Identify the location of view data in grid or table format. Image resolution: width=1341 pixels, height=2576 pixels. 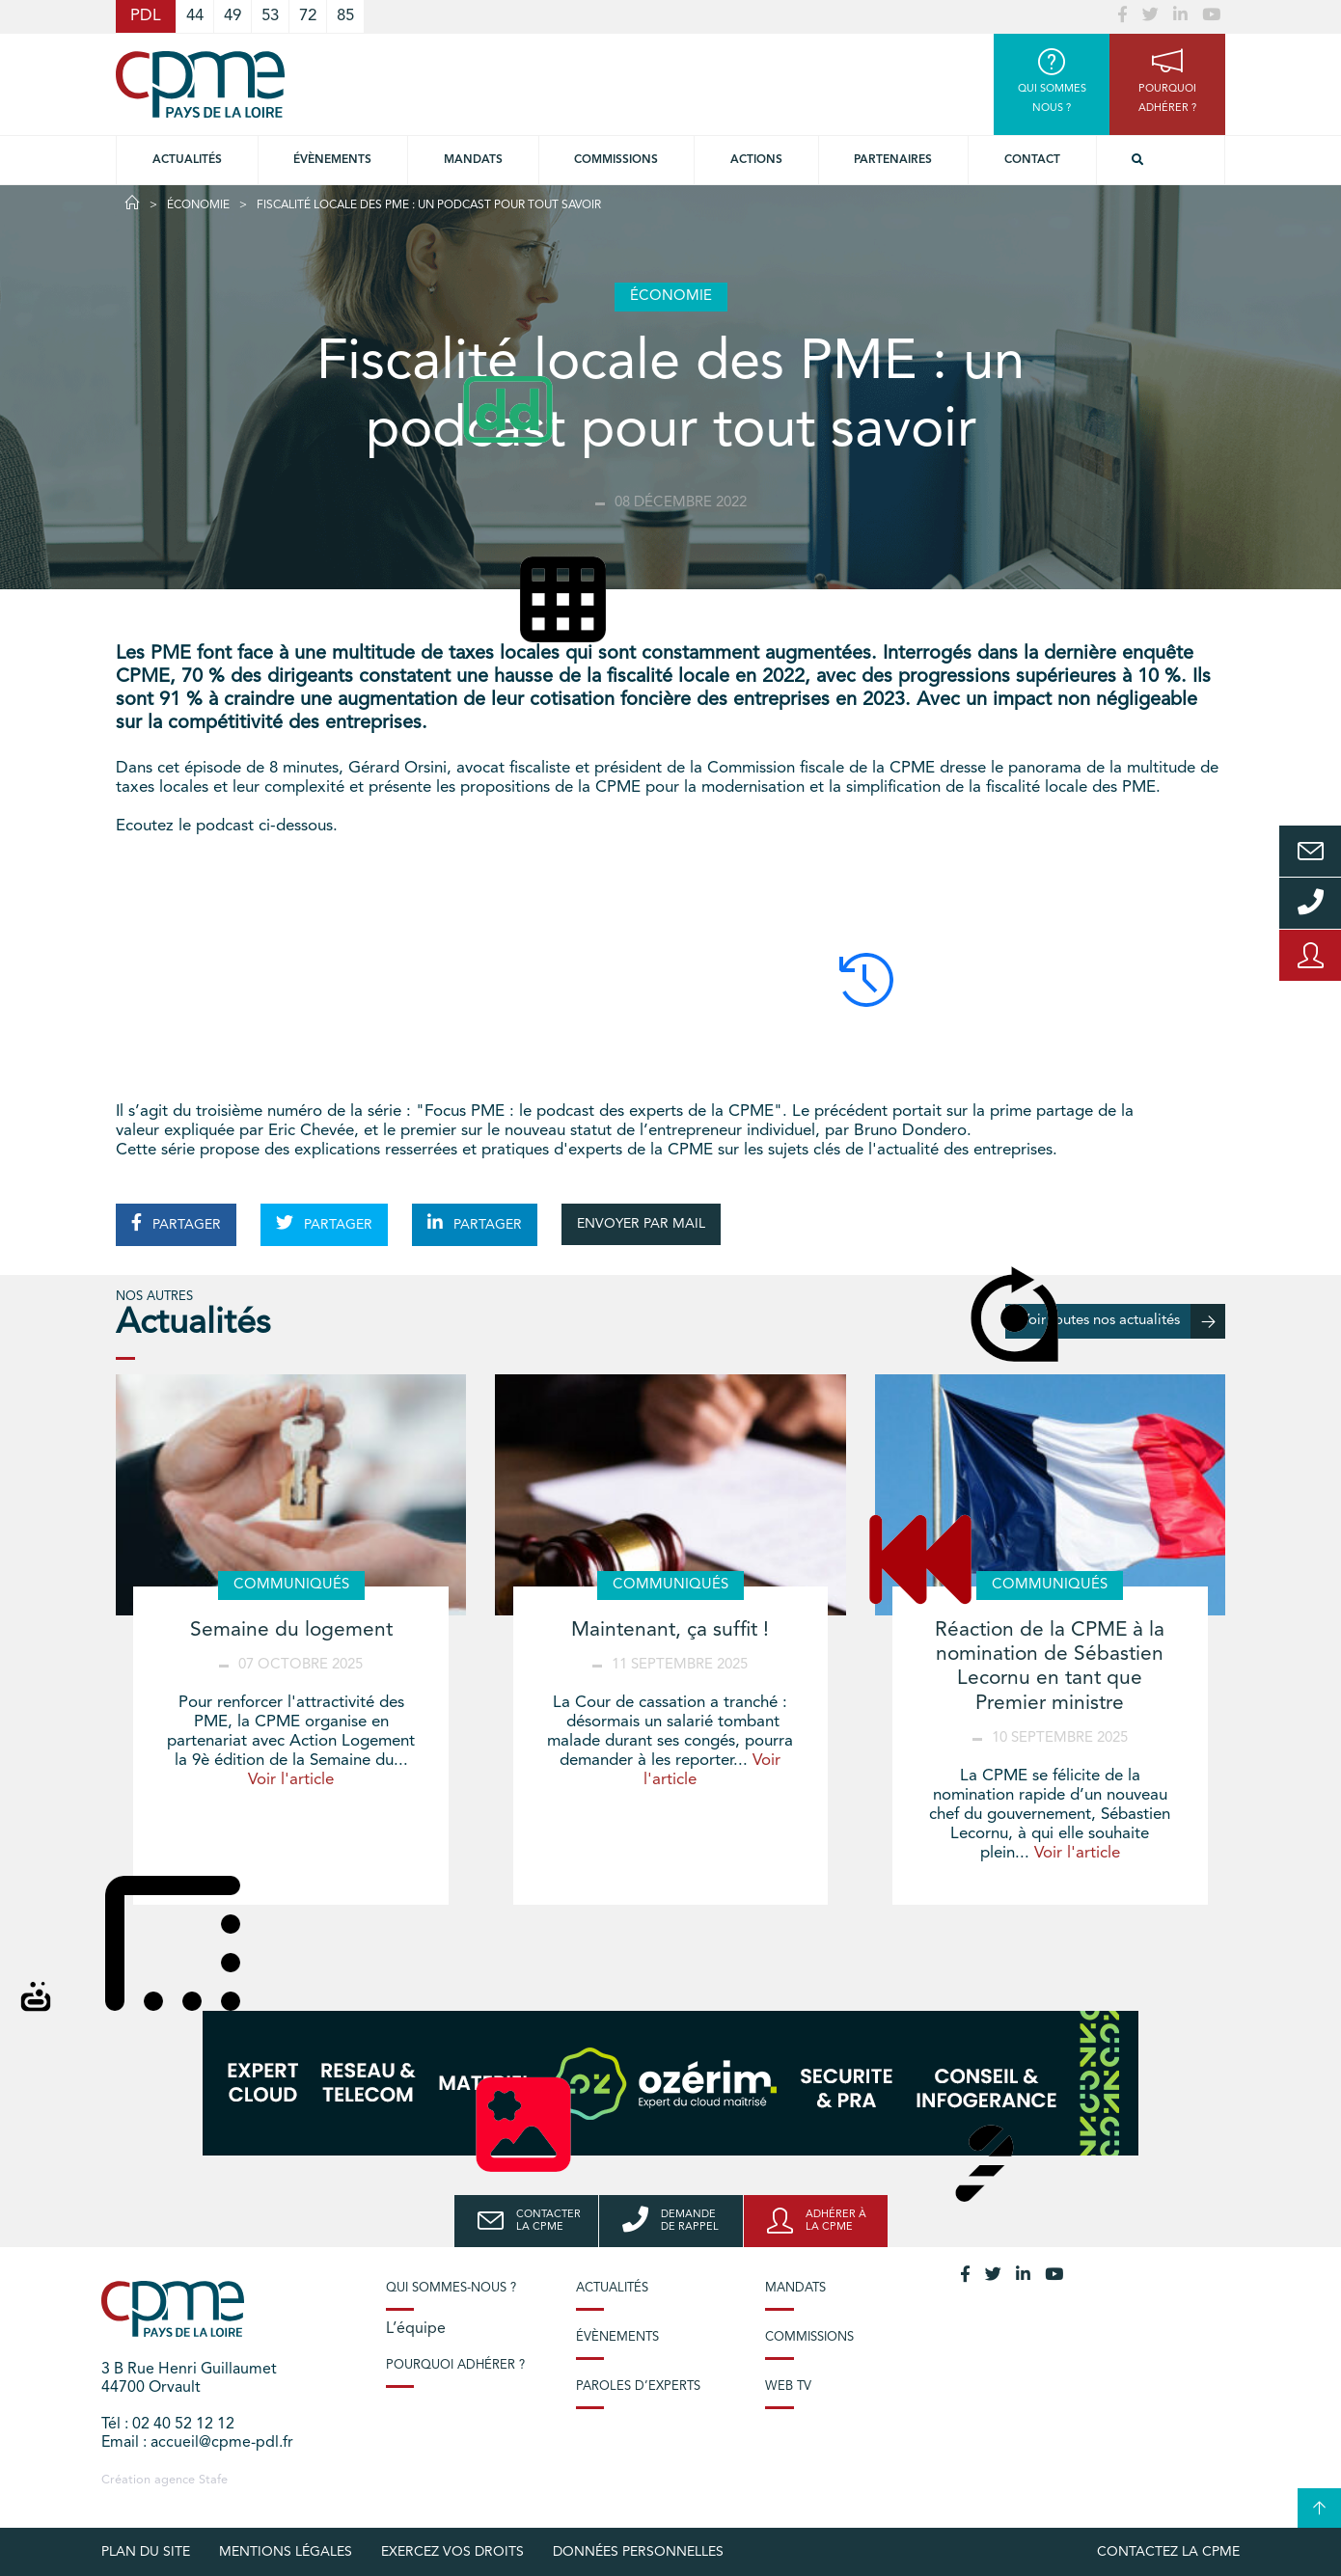
(562, 599).